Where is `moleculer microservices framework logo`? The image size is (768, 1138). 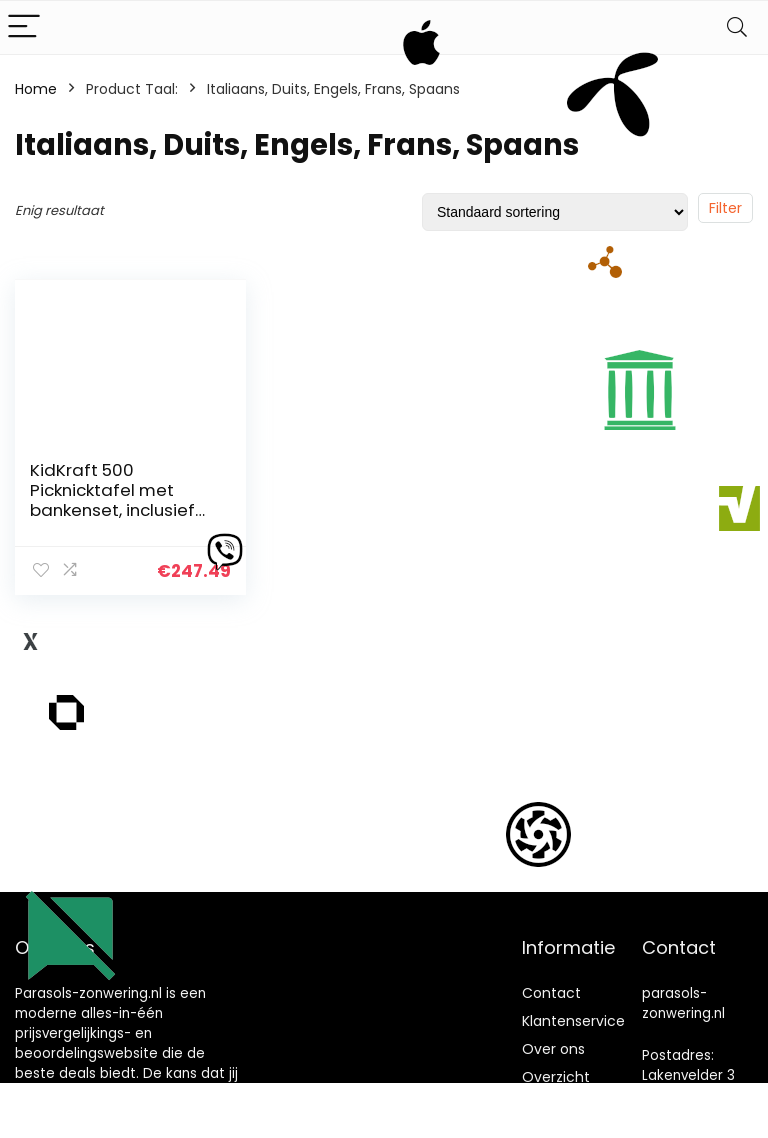 moleculer microservices framework logo is located at coordinates (605, 262).